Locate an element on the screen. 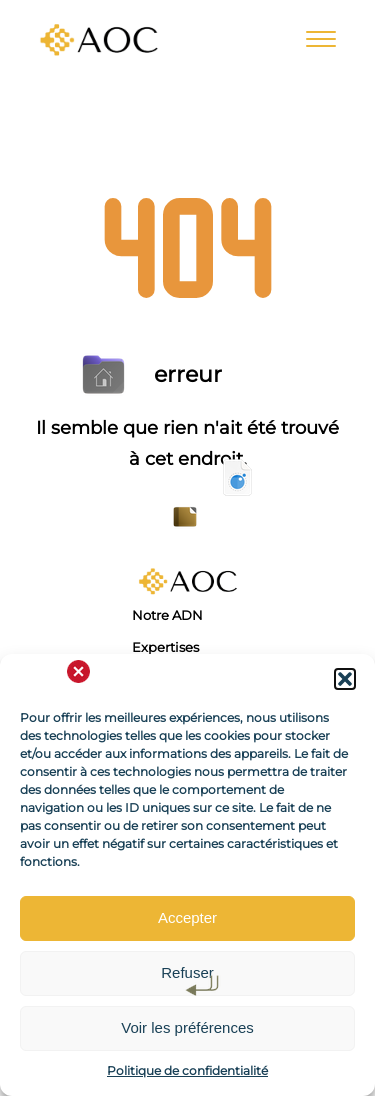  close the current dialog or modal is located at coordinates (78, 671).